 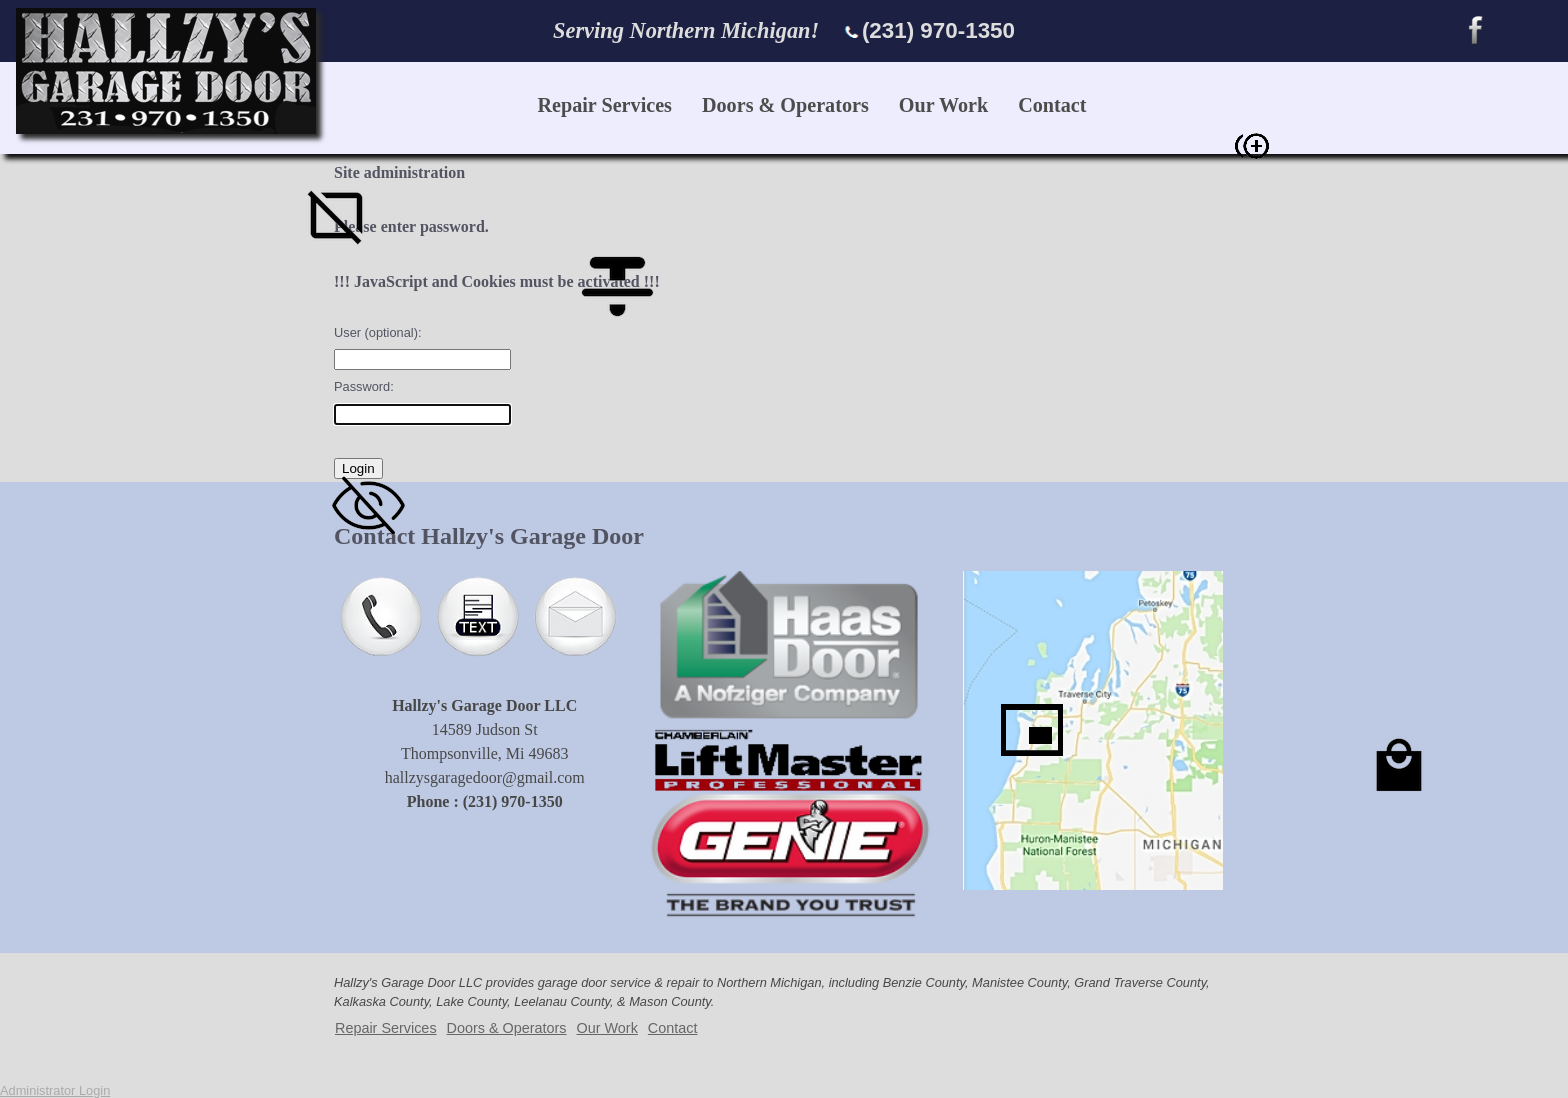 What do you see at coordinates (617, 288) in the screenshot?
I see `apply strikethrough formatting to selected text` at bounding box center [617, 288].